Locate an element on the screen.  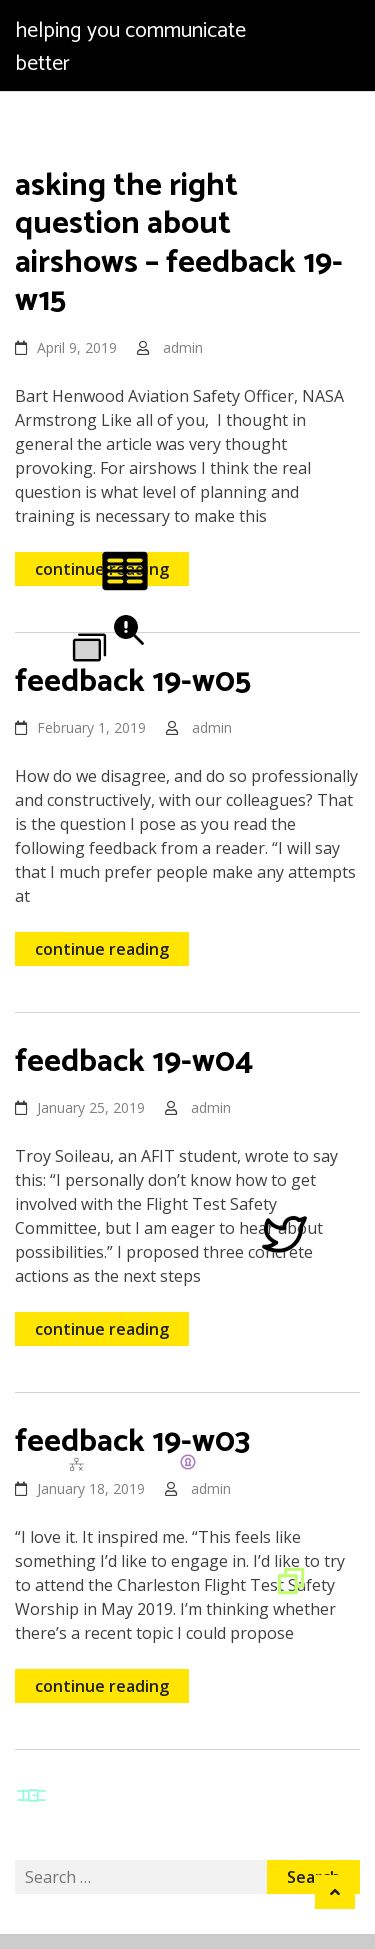
share to twitter is located at coordinates (284, 1234).